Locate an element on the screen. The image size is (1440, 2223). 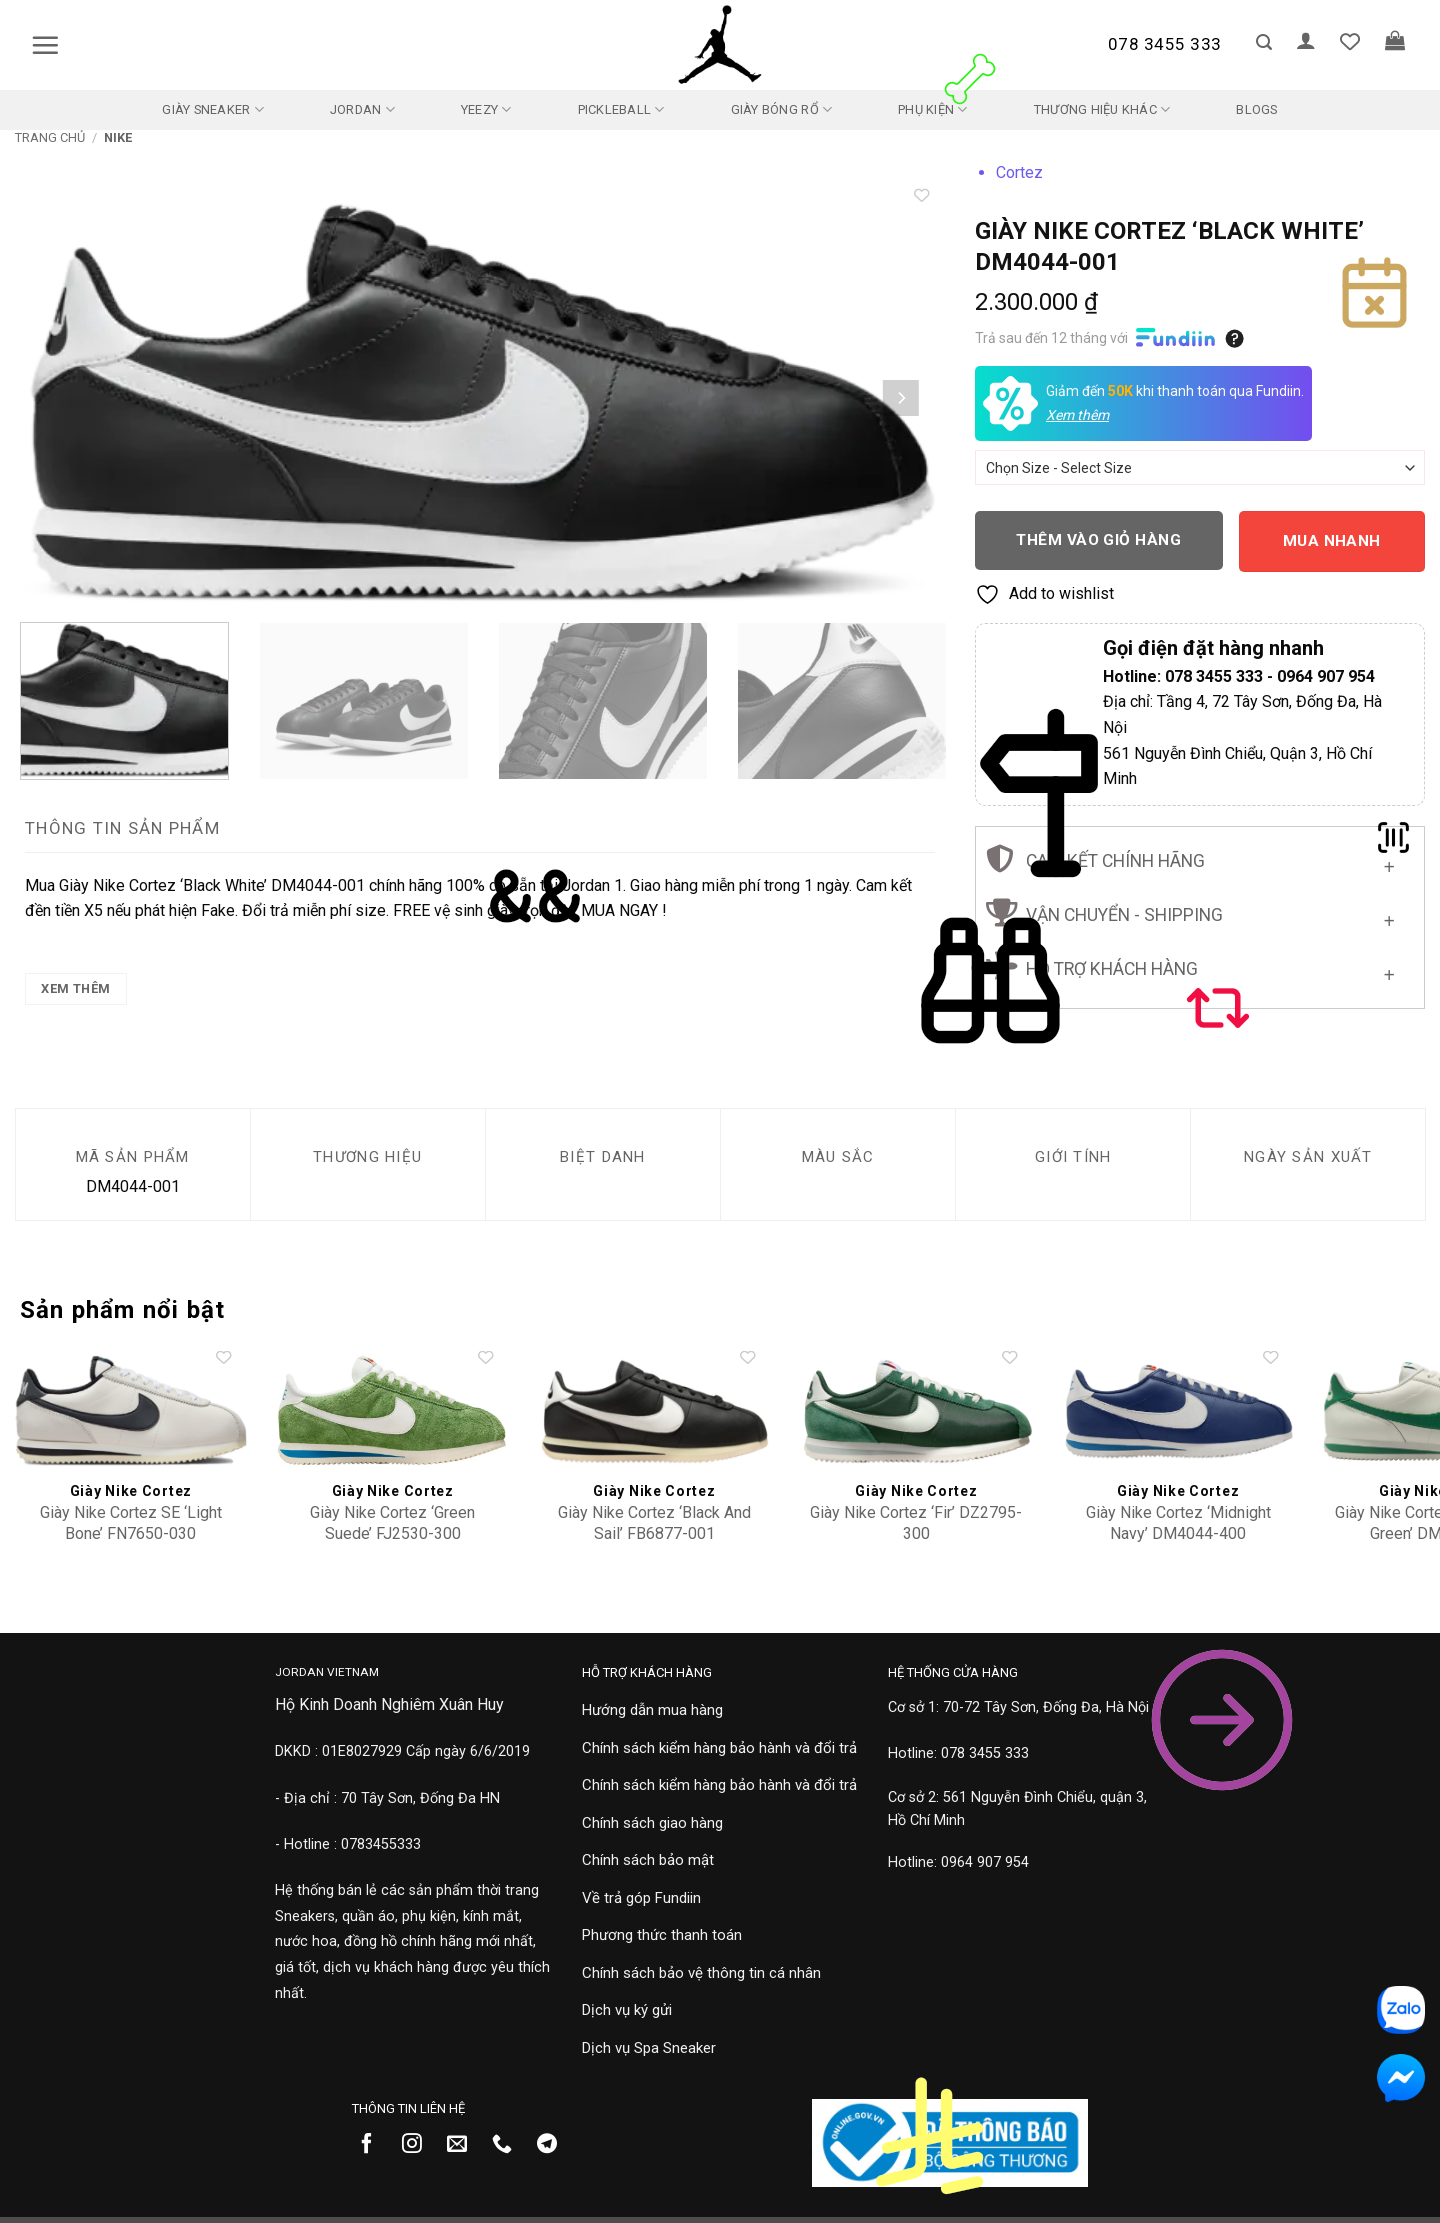
navigate to previous section is located at coordinates (1039, 793).